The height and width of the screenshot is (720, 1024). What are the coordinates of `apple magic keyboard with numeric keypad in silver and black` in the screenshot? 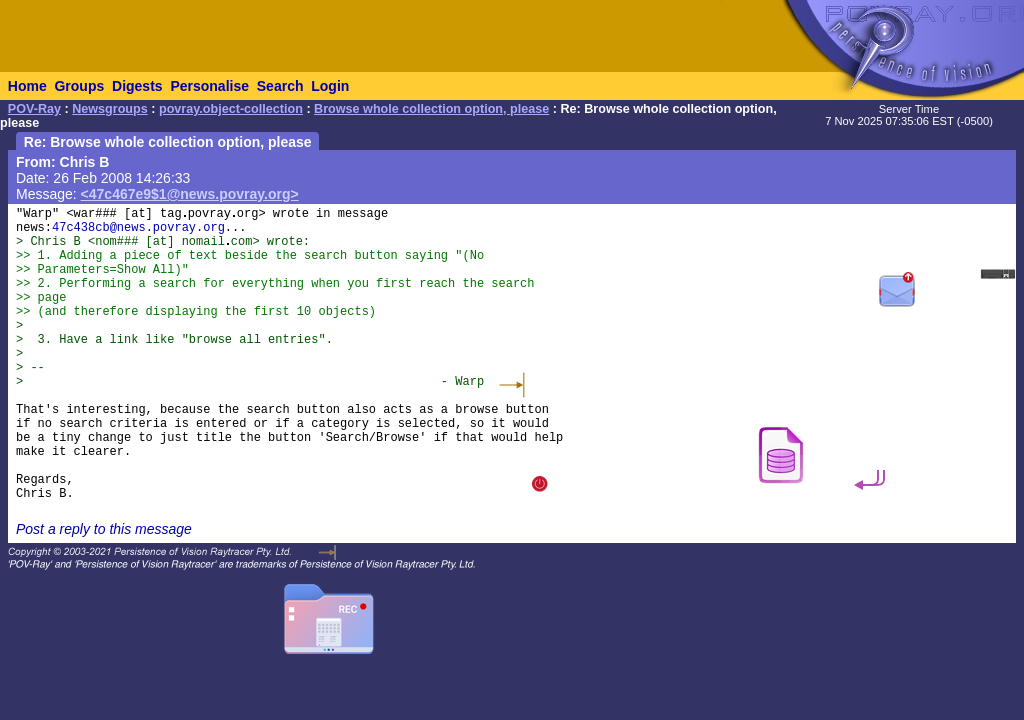 It's located at (998, 274).